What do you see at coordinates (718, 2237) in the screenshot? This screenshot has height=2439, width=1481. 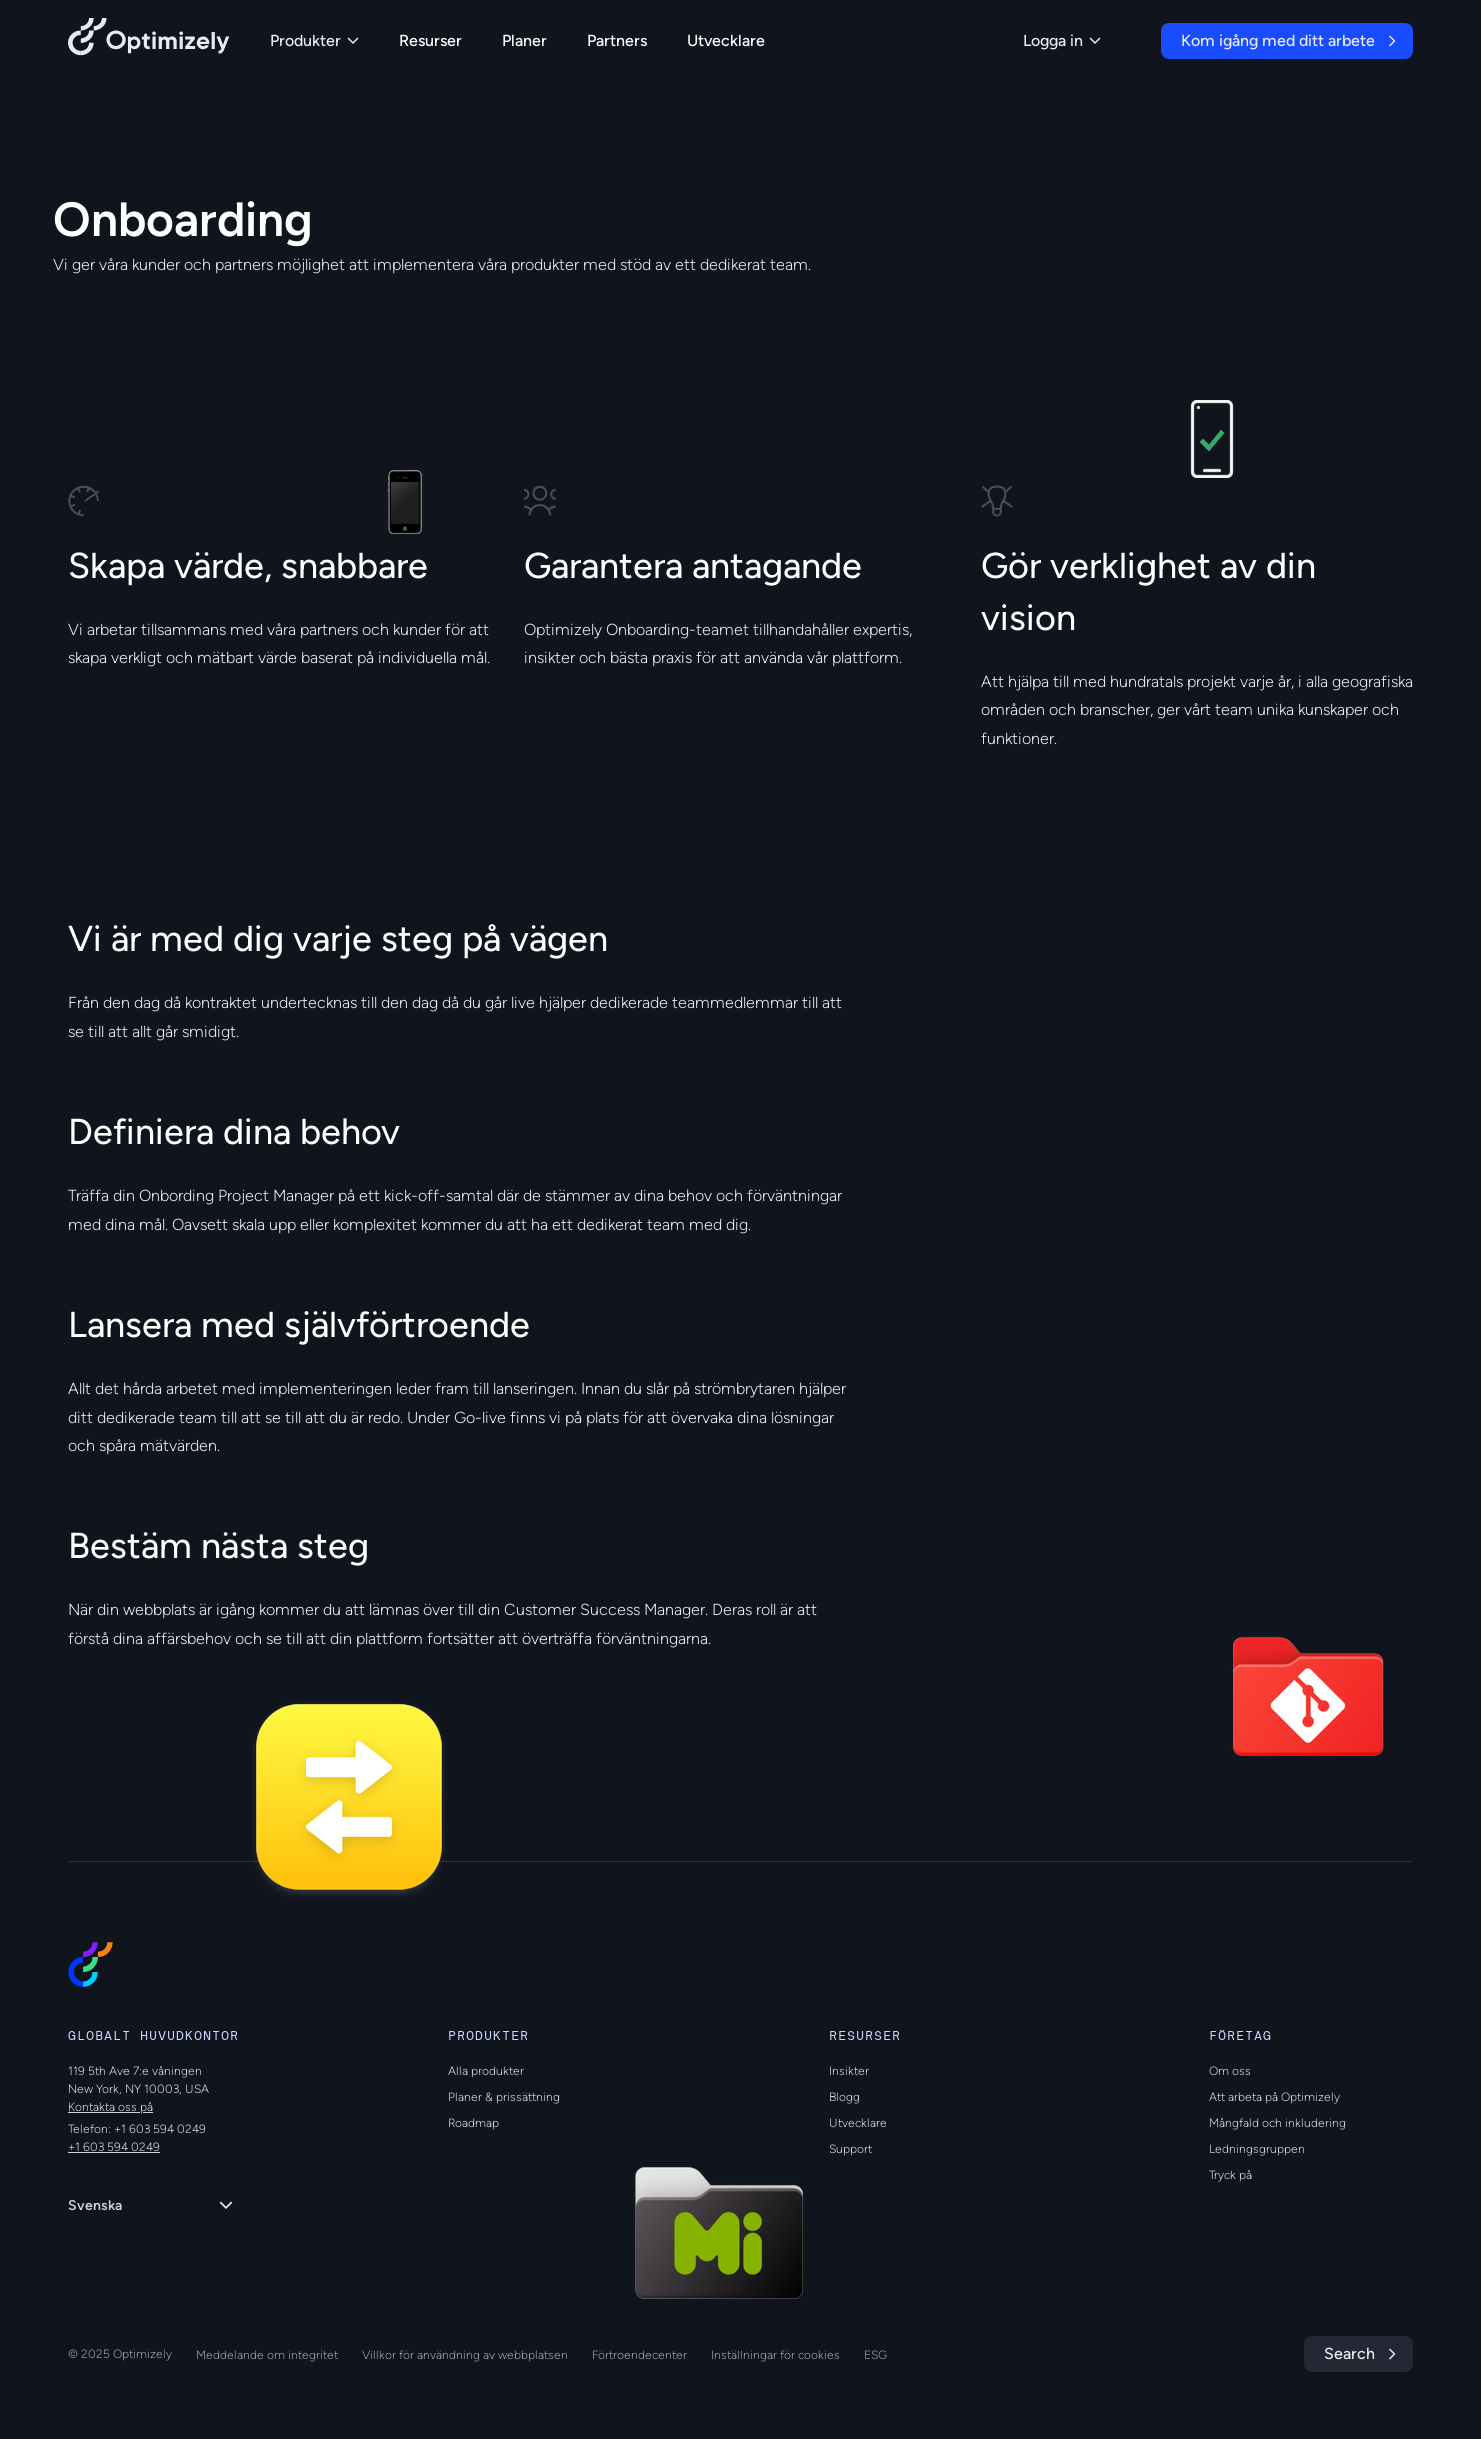 I see `open misskey files folder` at bounding box center [718, 2237].